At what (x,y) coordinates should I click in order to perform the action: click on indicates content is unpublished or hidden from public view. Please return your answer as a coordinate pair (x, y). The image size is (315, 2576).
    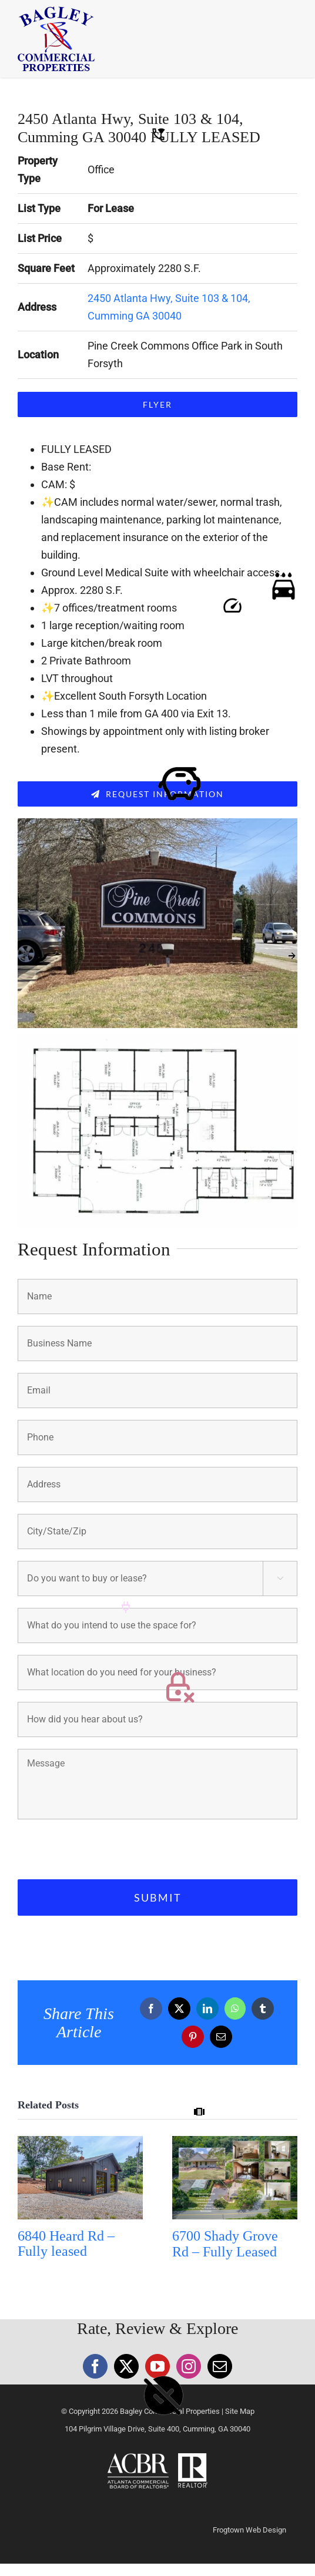
    Looking at the image, I should click on (163, 2395).